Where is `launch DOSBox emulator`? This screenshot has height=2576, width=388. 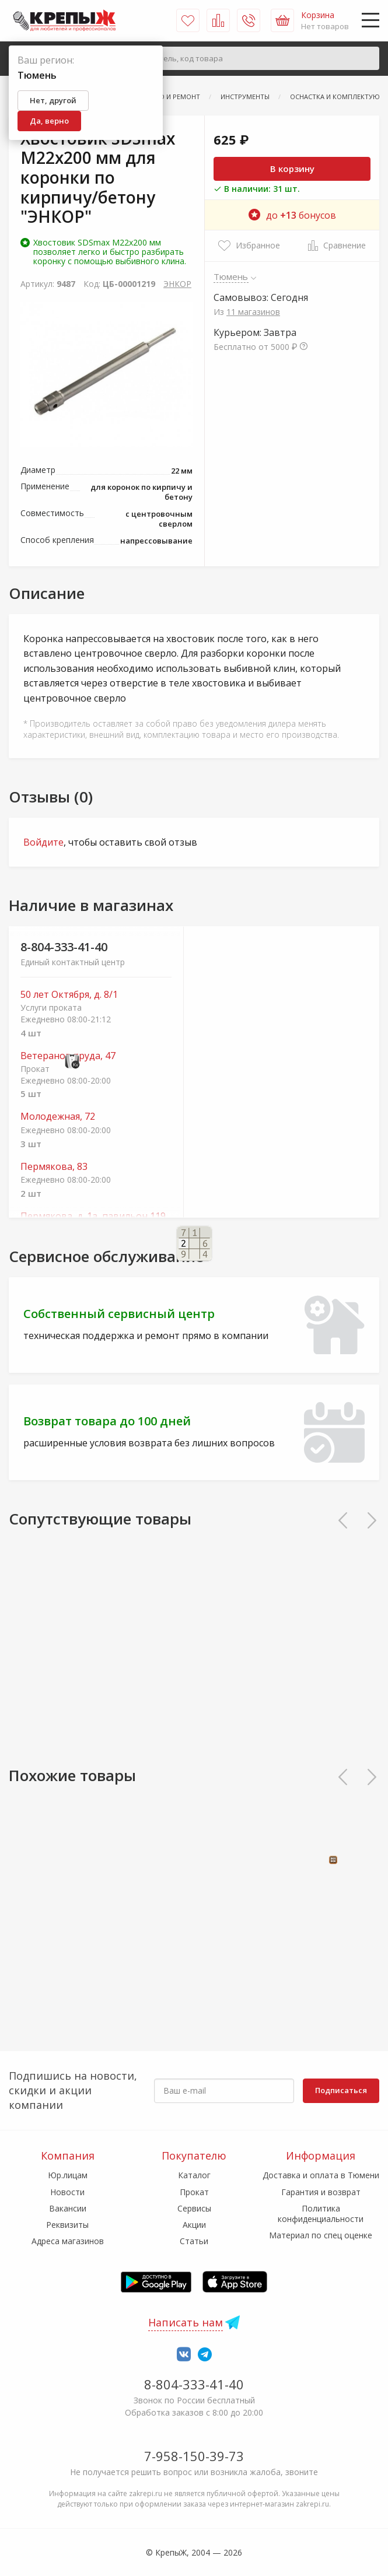
launch DOSBox emulator is located at coordinates (333, 1860).